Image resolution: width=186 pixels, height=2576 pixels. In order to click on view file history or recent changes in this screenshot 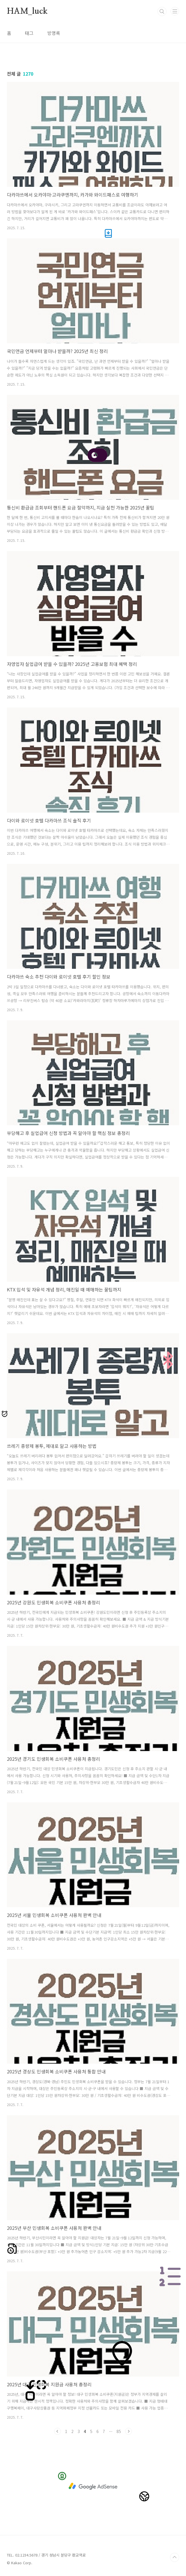, I will do `click(12, 2248)`.